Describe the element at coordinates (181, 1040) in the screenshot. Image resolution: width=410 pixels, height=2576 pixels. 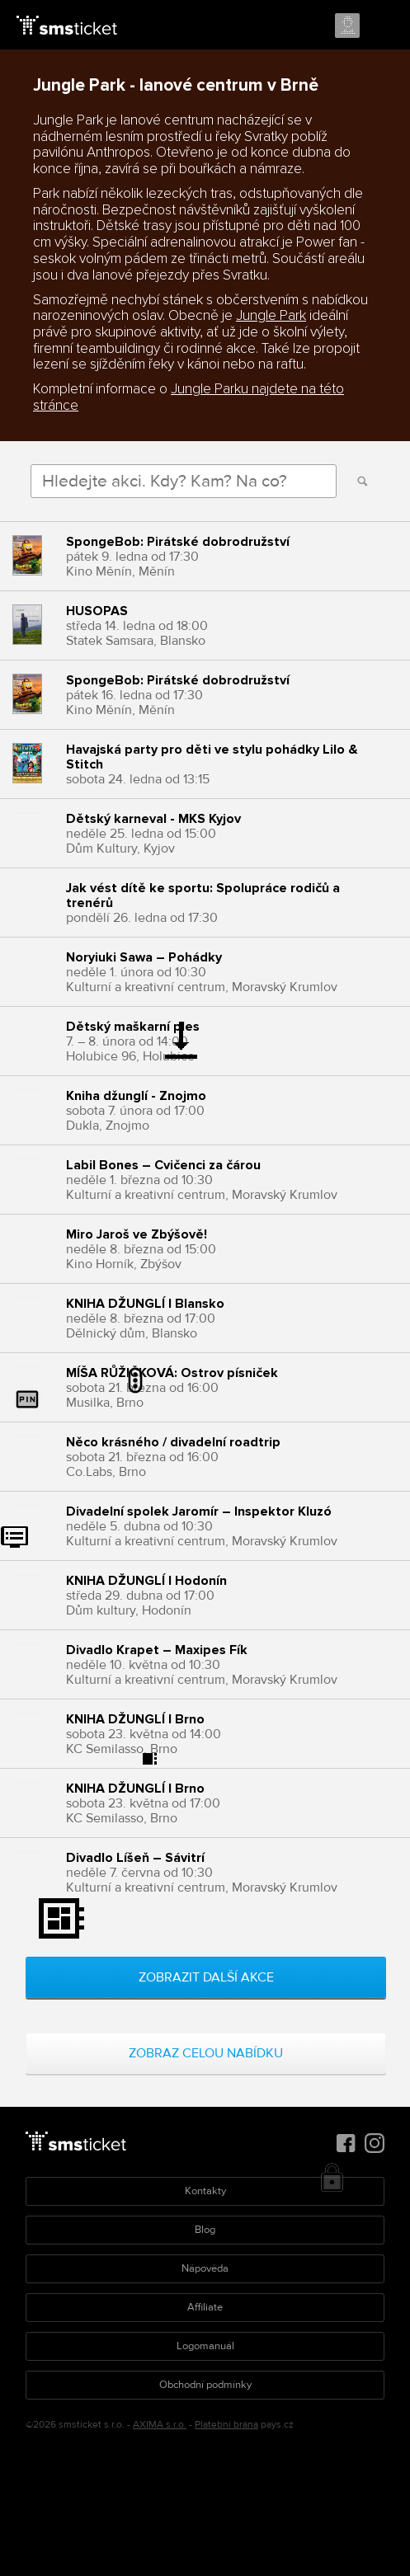
I see `align content to the bottom of a container` at that location.